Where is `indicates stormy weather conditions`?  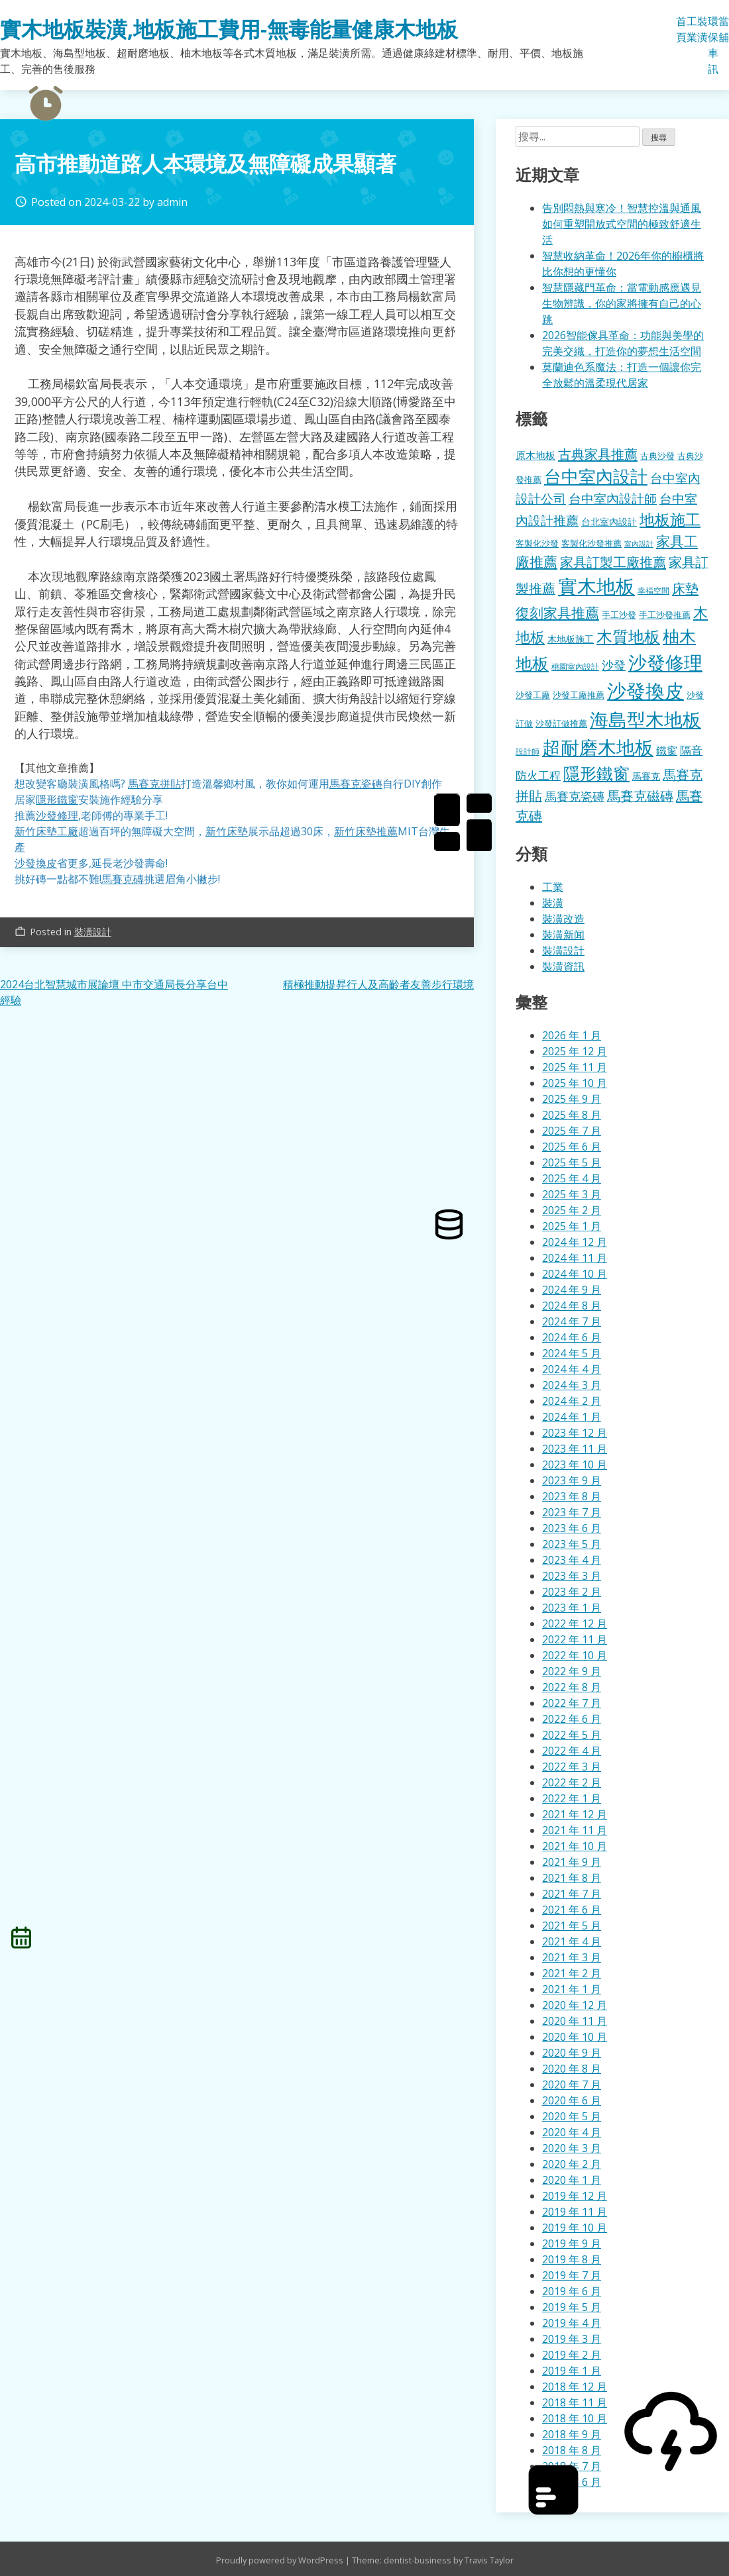
indicates stormy weather conditions is located at coordinates (669, 2425).